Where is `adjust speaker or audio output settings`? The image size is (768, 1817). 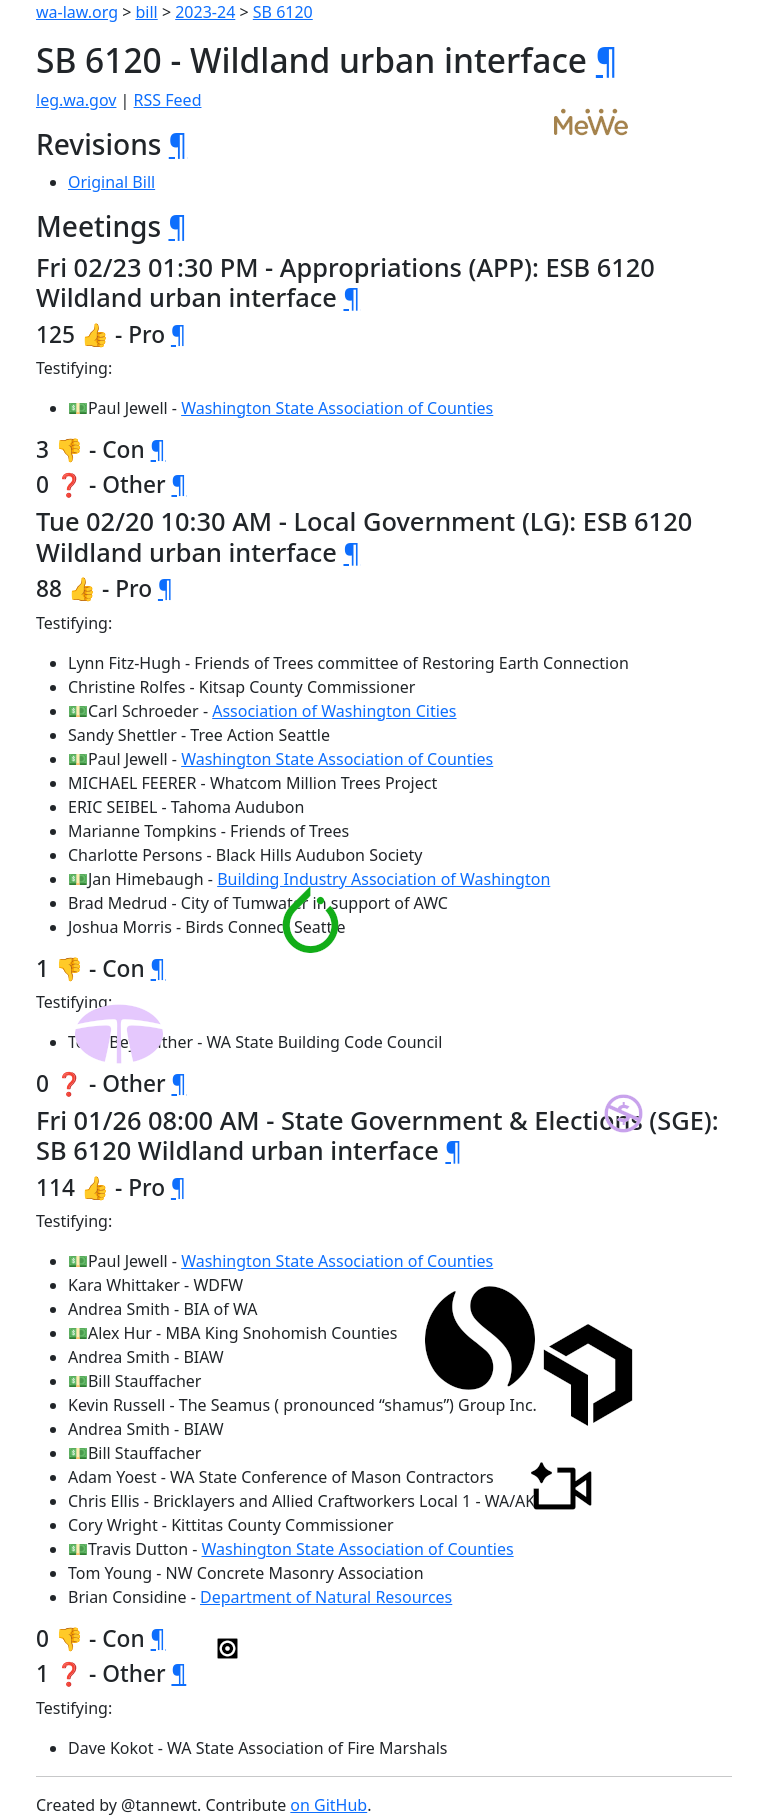 adjust speaker or audio output settings is located at coordinates (227, 1648).